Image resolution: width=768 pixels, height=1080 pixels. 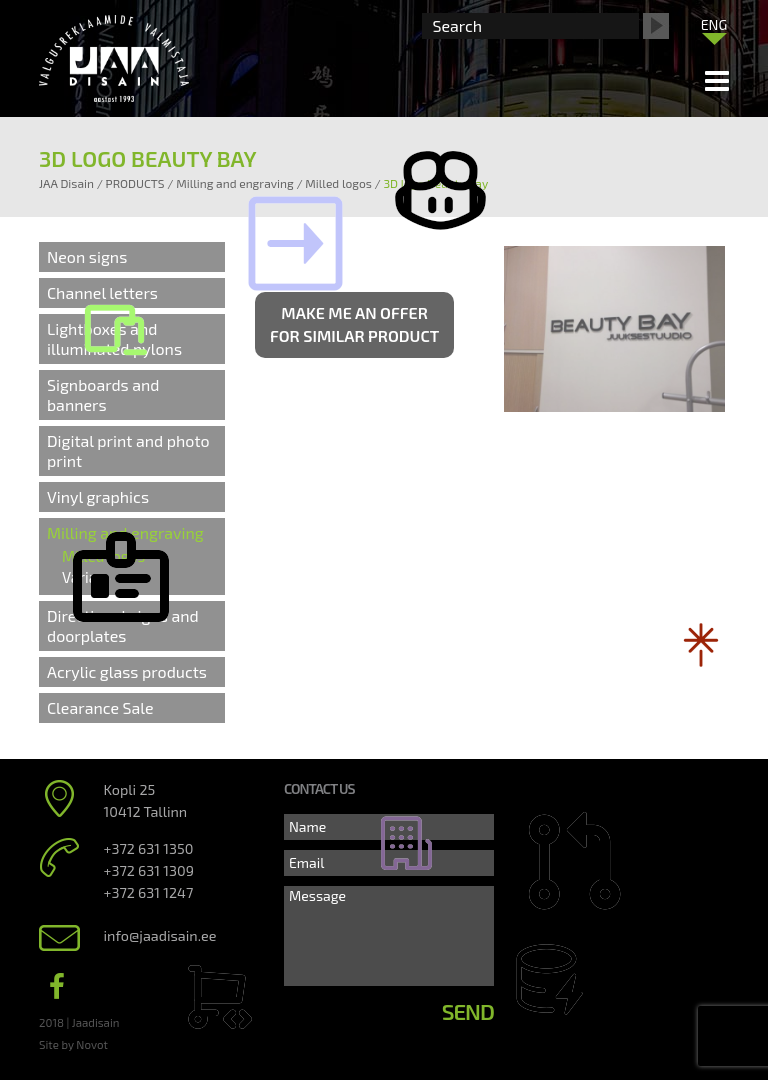 I want to click on access cached data or storage, so click(x=546, y=978).